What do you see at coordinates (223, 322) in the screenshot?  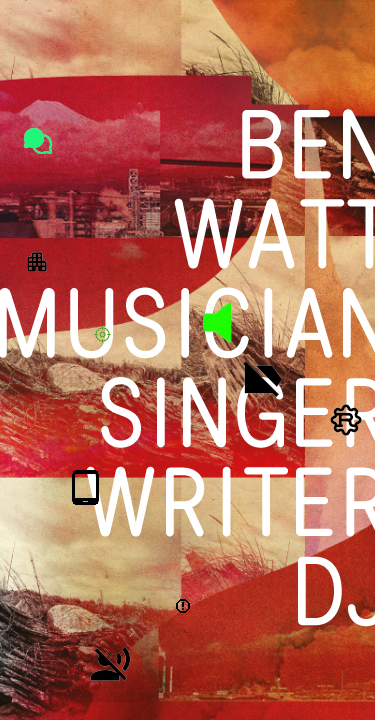 I see `speaker with no audio output` at bounding box center [223, 322].